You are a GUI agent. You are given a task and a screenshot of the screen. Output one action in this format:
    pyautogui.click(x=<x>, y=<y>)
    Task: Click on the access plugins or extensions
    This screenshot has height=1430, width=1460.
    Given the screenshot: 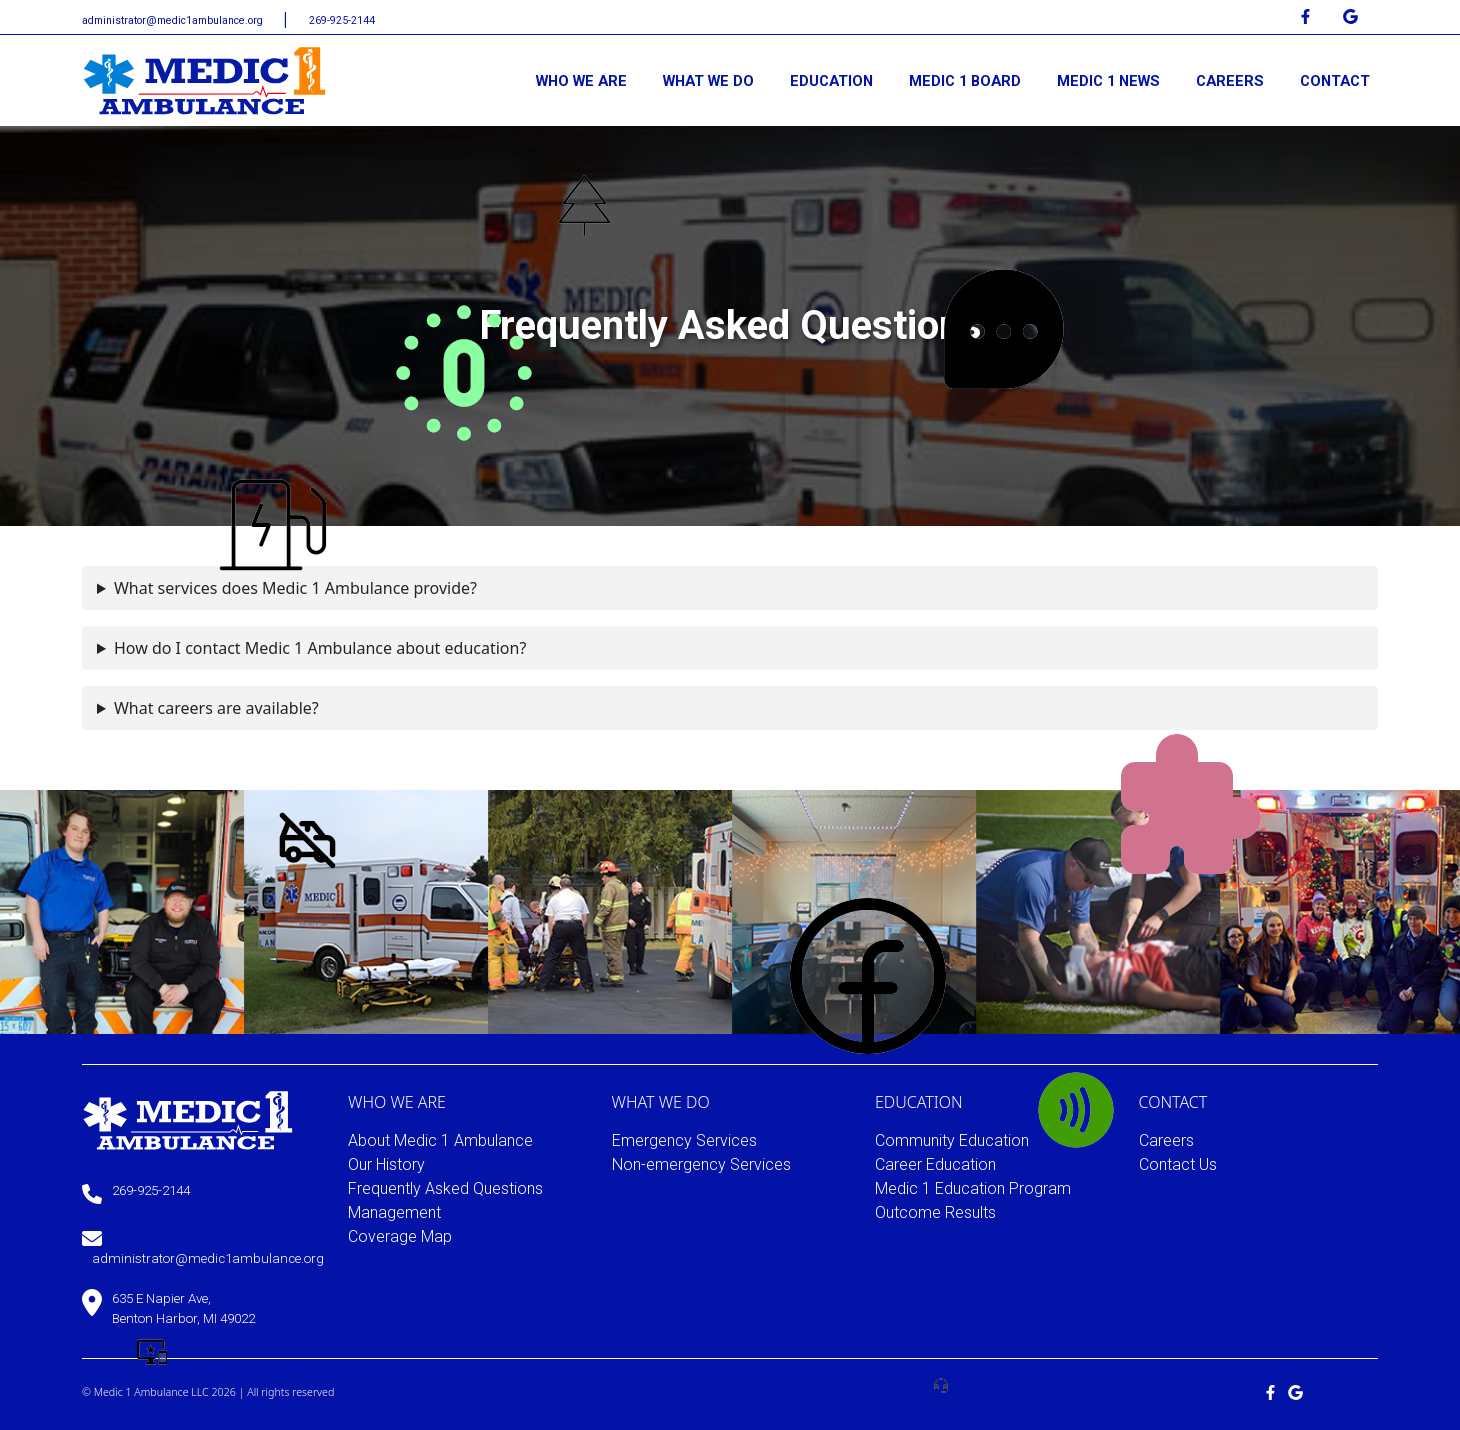 What is the action you would take?
    pyautogui.click(x=1191, y=804)
    